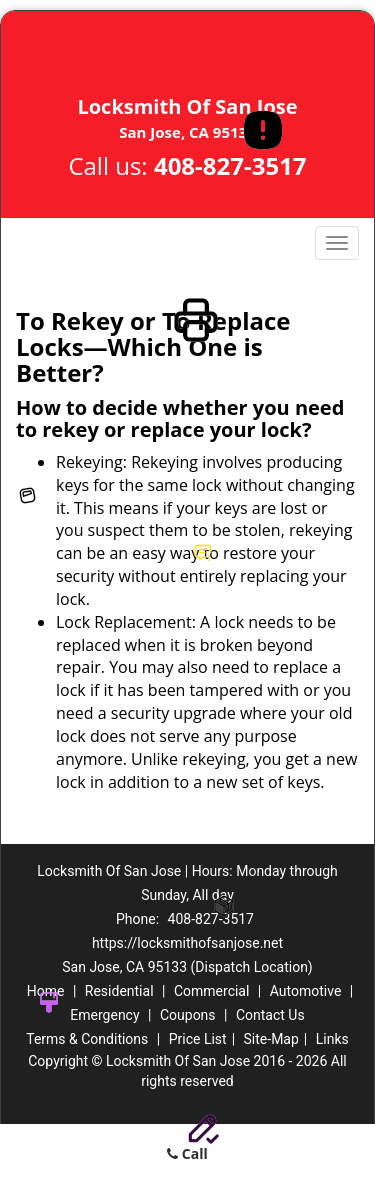 This screenshot has width=375, height=1183. What do you see at coordinates (263, 130) in the screenshot?
I see `indicates a warning or alert status` at bounding box center [263, 130].